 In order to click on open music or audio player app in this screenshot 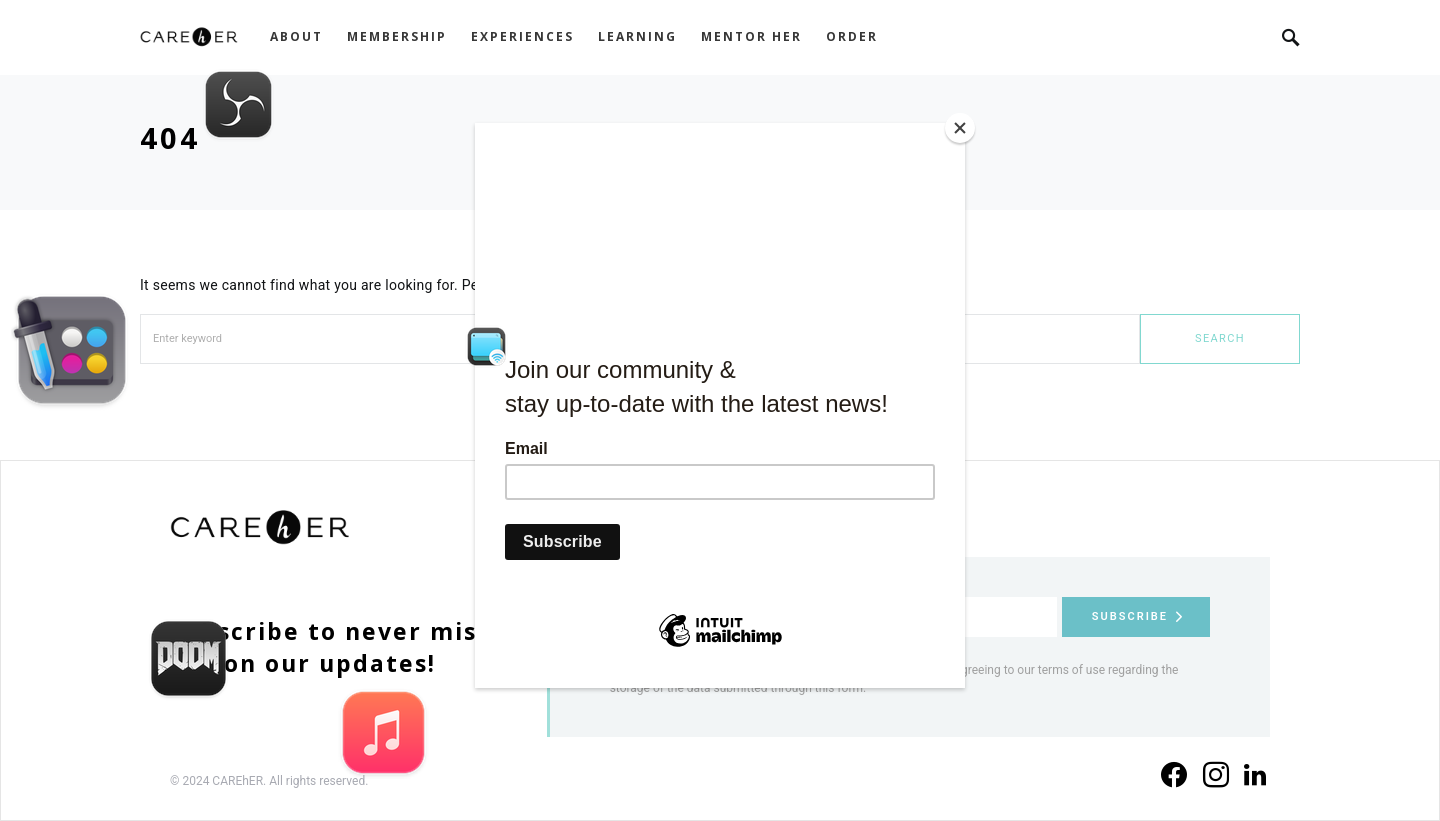, I will do `click(383, 732)`.